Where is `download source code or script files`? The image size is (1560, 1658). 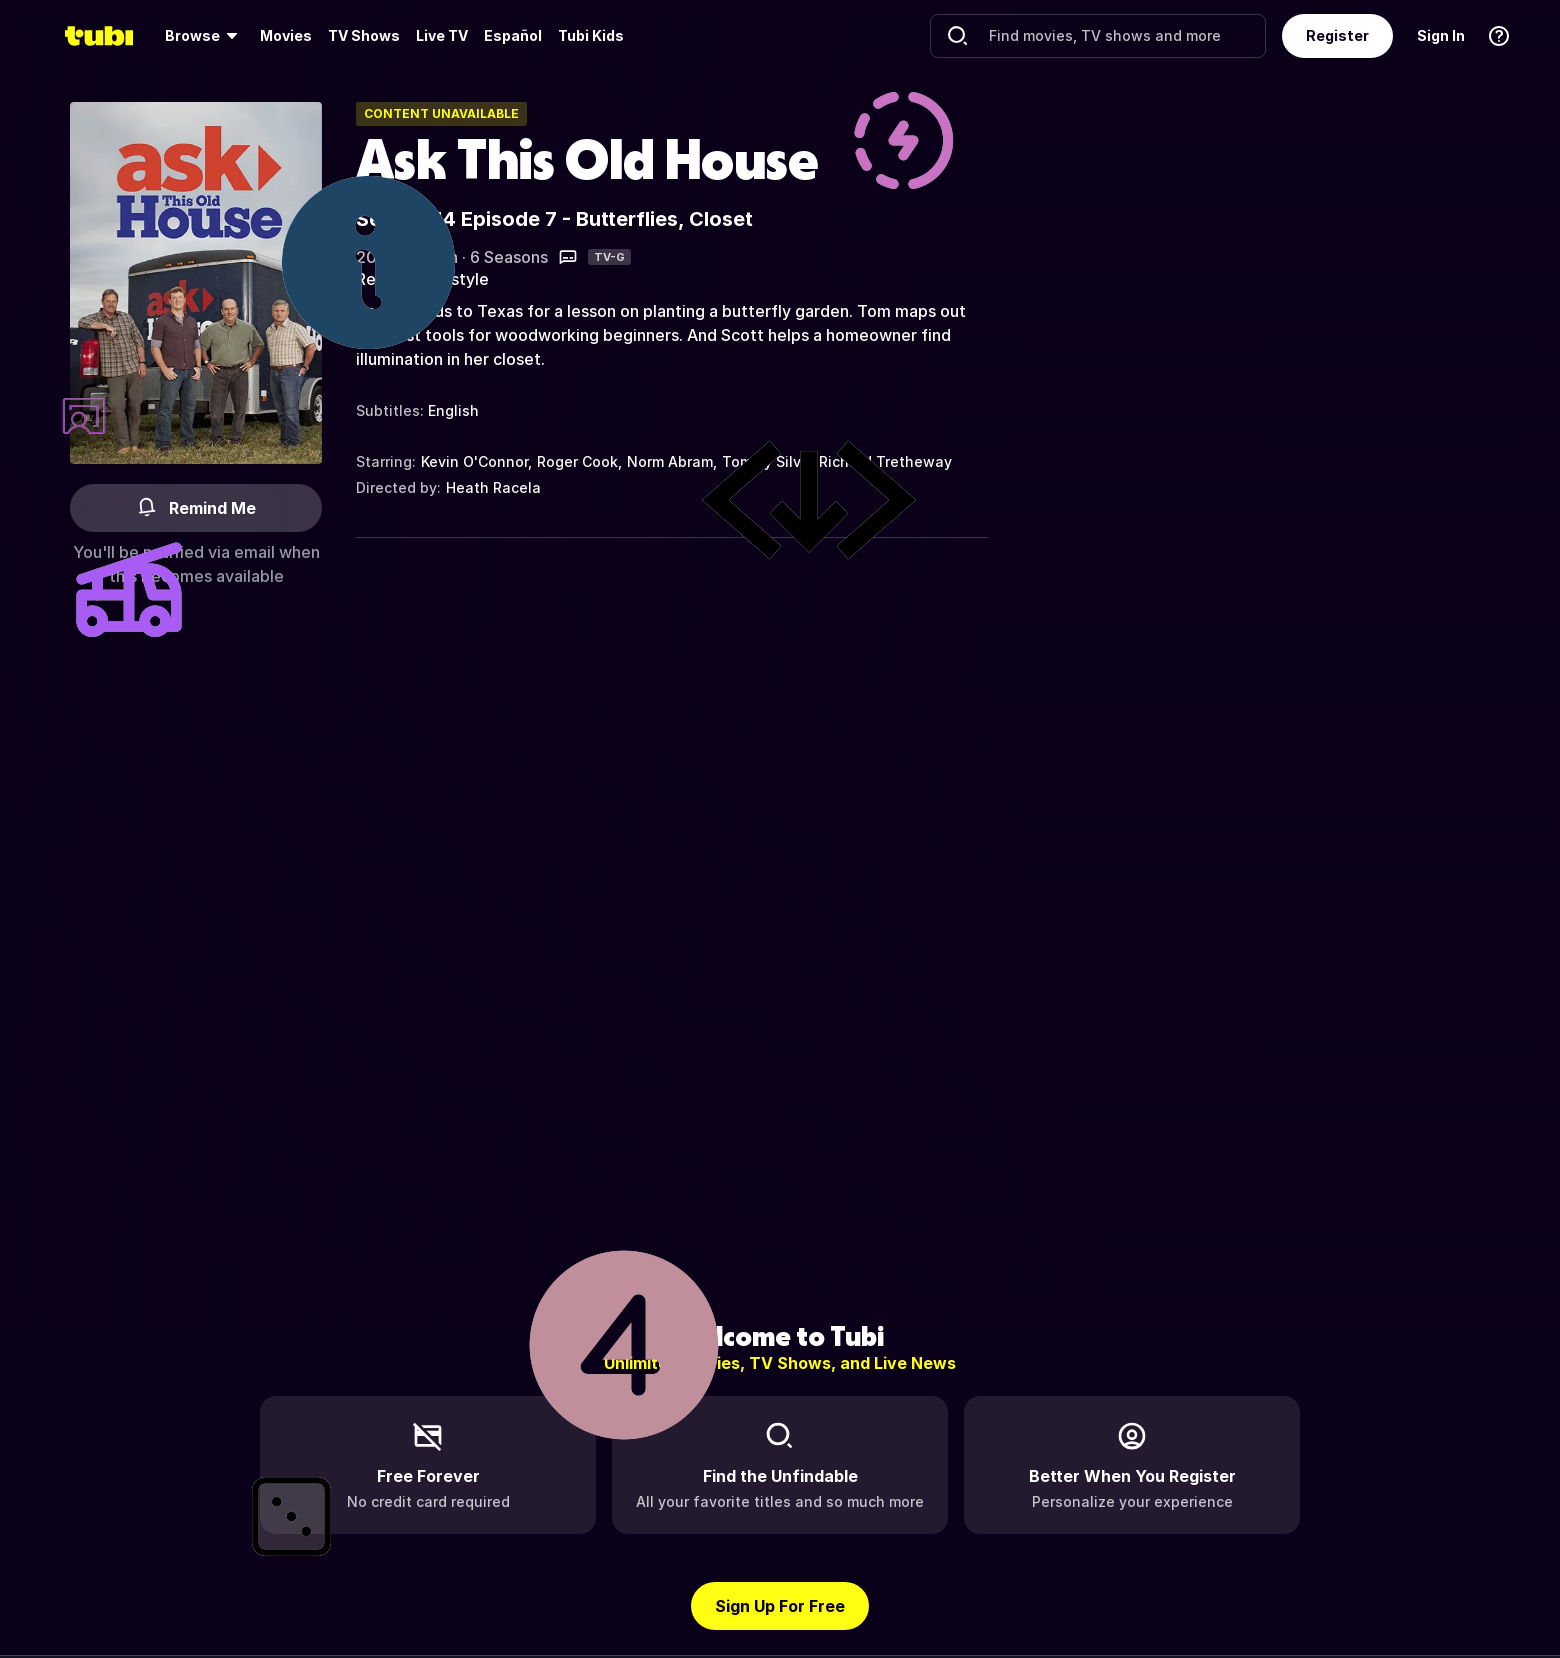 download source code or script files is located at coordinates (809, 500).